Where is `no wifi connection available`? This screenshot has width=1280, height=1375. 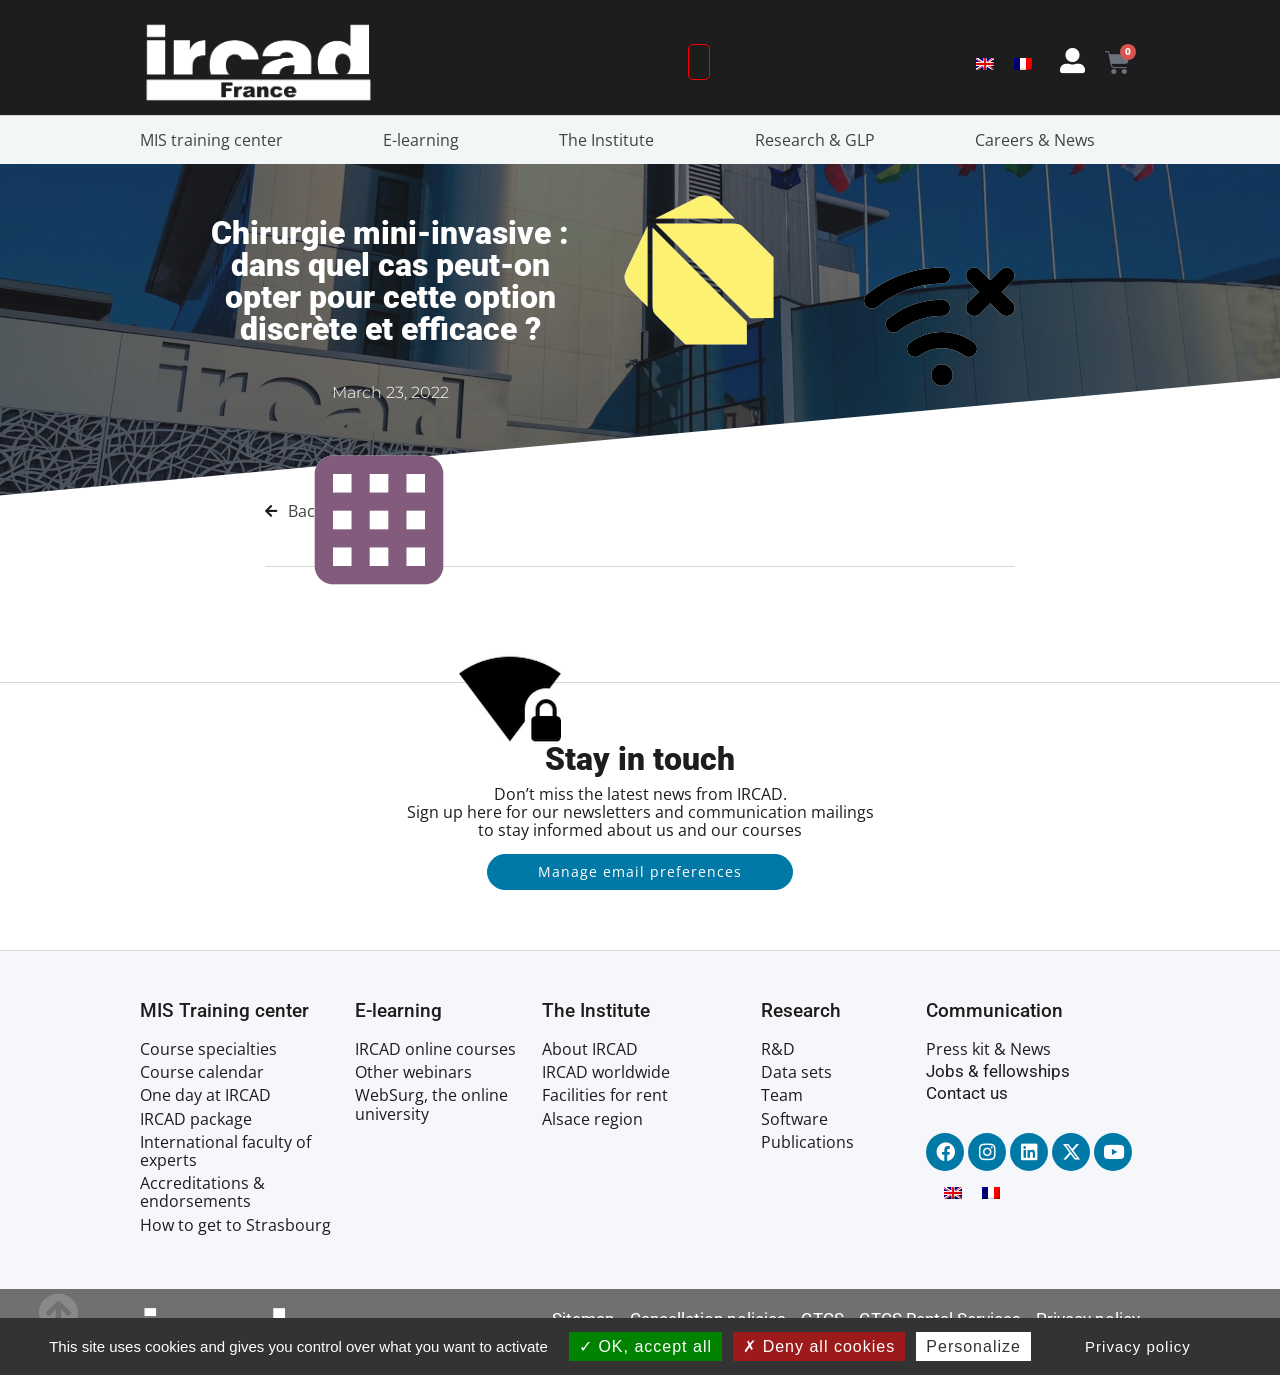 no wifi connection available is located at coordinates (942, 324).